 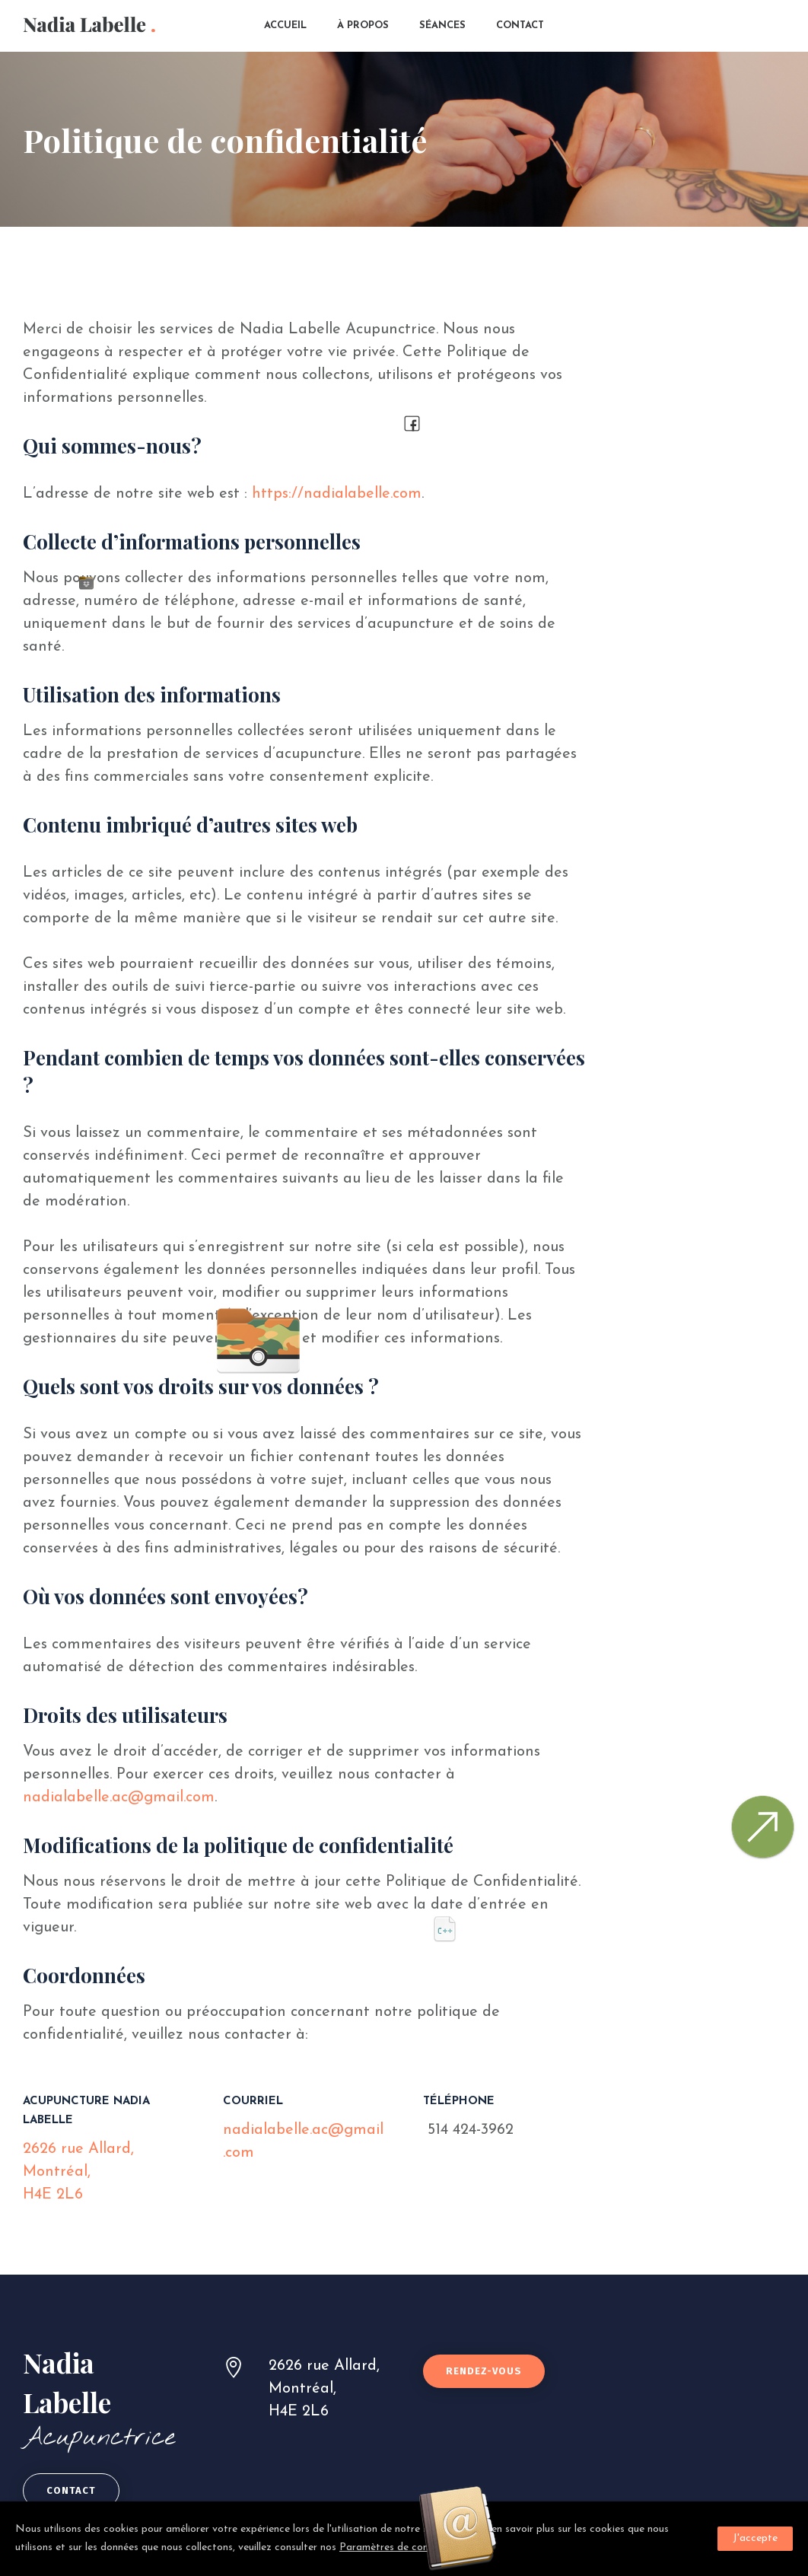 I want to click on indicates a symbolic link or shortcut to another file, so click(x=762, y=1826).